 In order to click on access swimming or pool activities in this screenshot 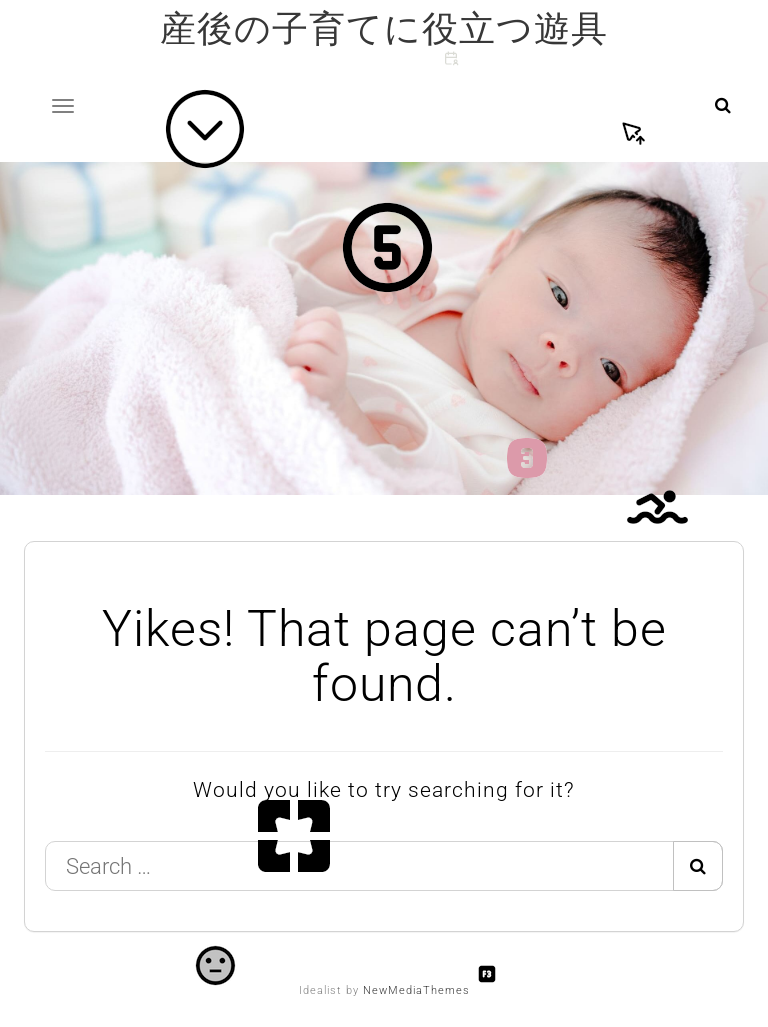, I will do `click(657, 505)`.